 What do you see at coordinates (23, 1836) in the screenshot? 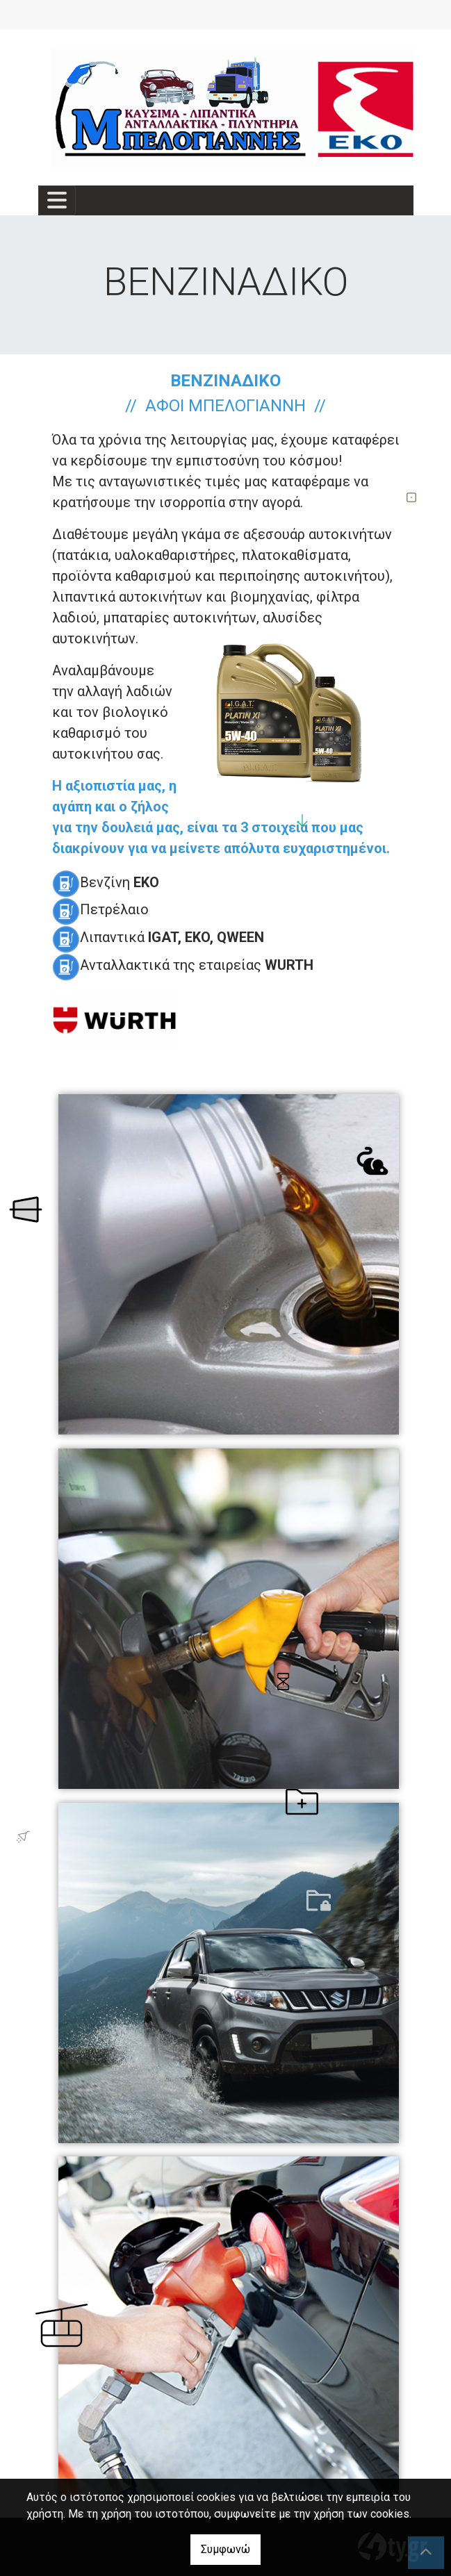
I see `shower or bathroom amenity indicator` at bounding box center [23, 1836].